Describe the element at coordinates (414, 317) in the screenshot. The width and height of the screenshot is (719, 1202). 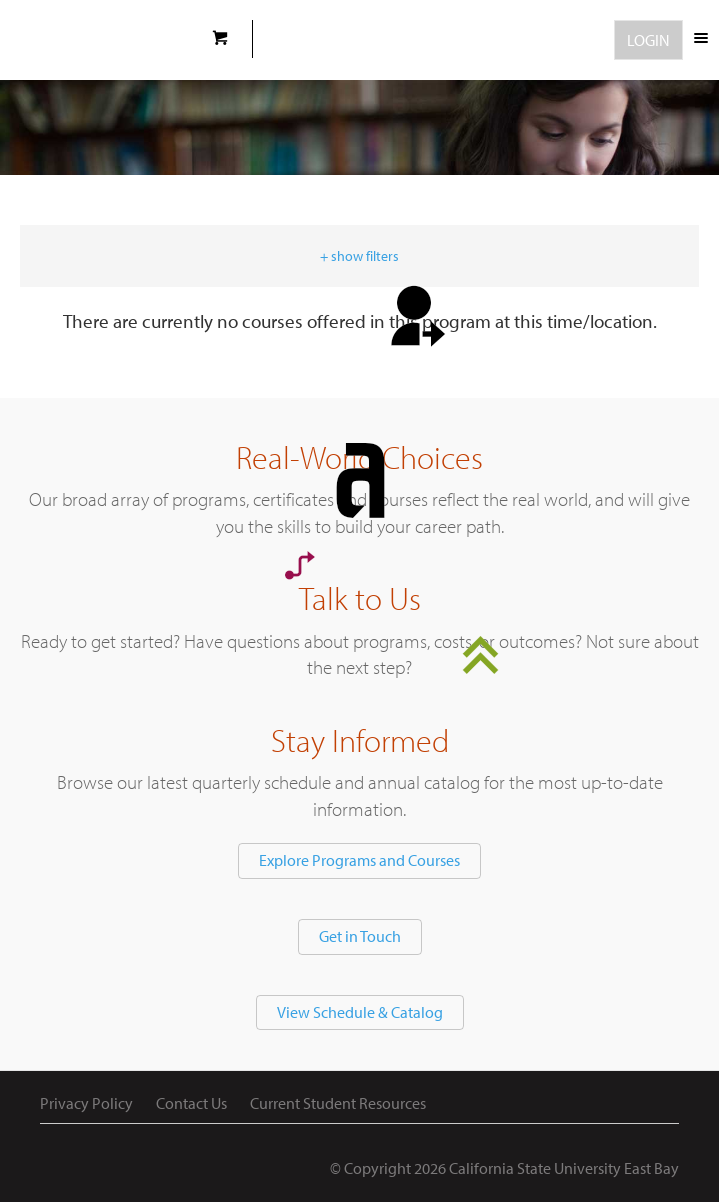
I see `share user profile with others` at that location.